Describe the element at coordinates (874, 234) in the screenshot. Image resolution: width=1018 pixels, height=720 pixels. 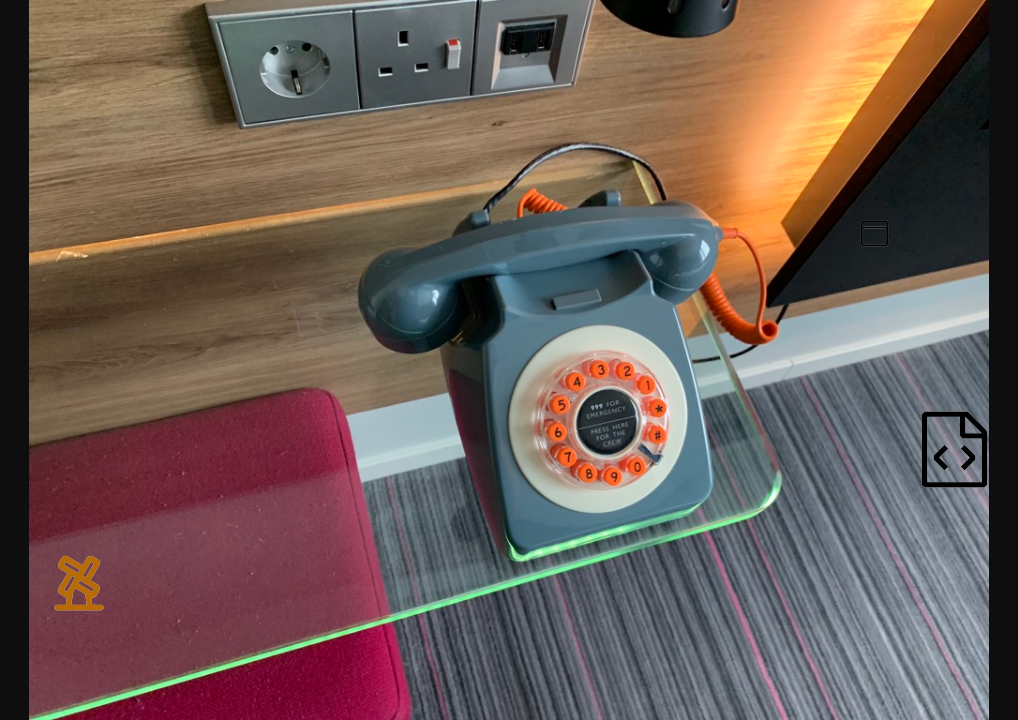
I see `open in browser window` at that location.